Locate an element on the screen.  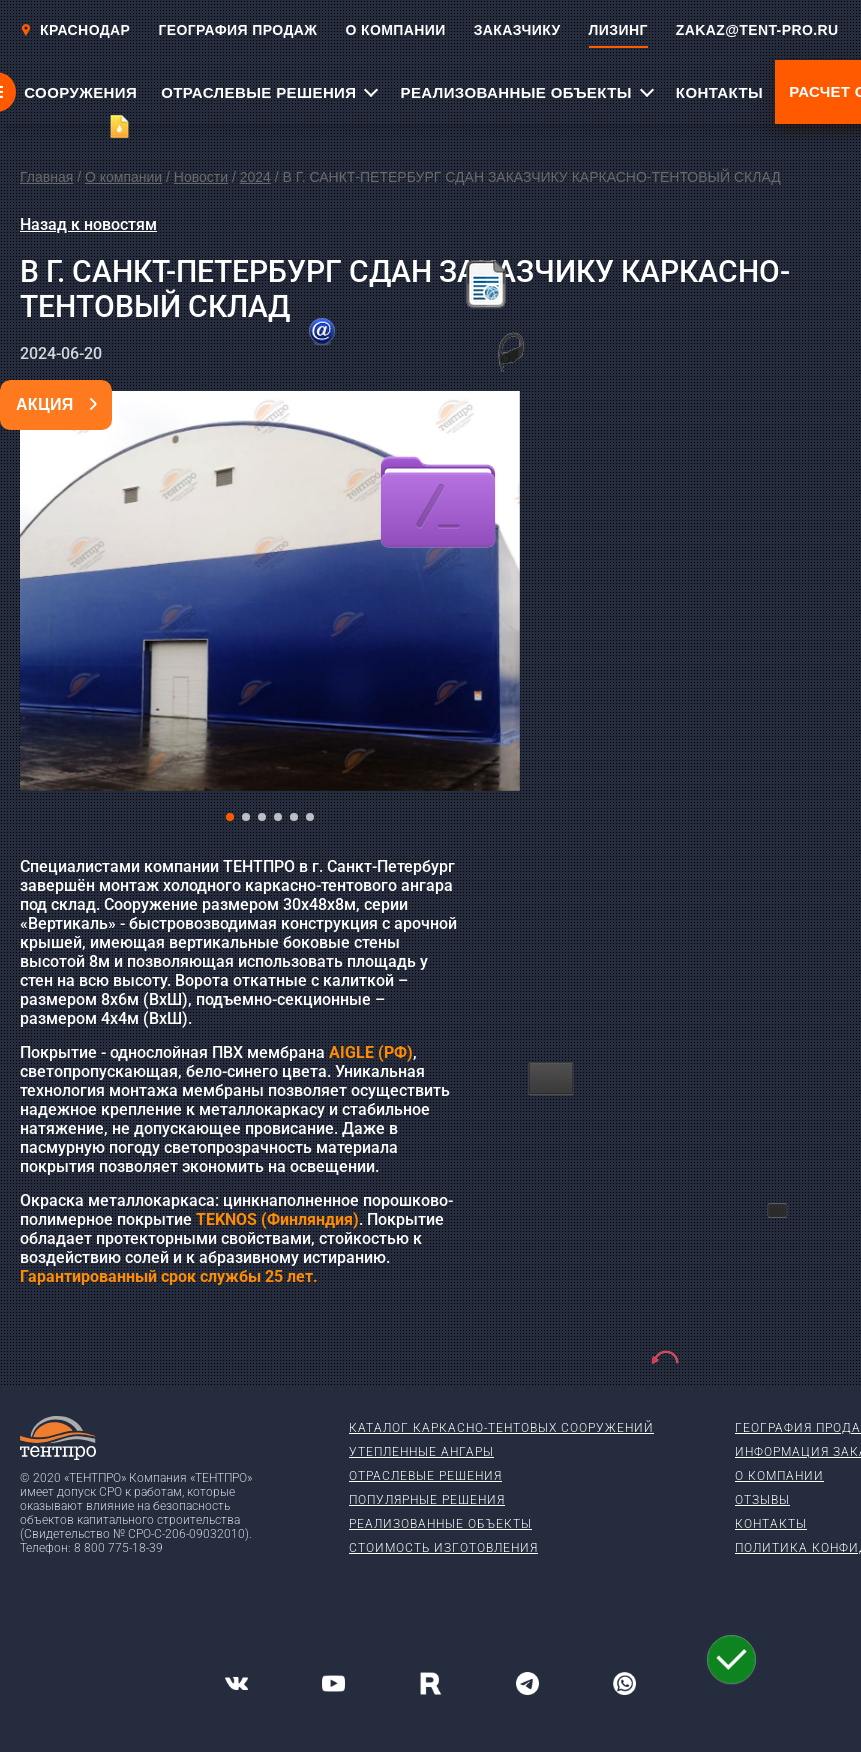
undo the last action is located at coordinates (666, 1357).